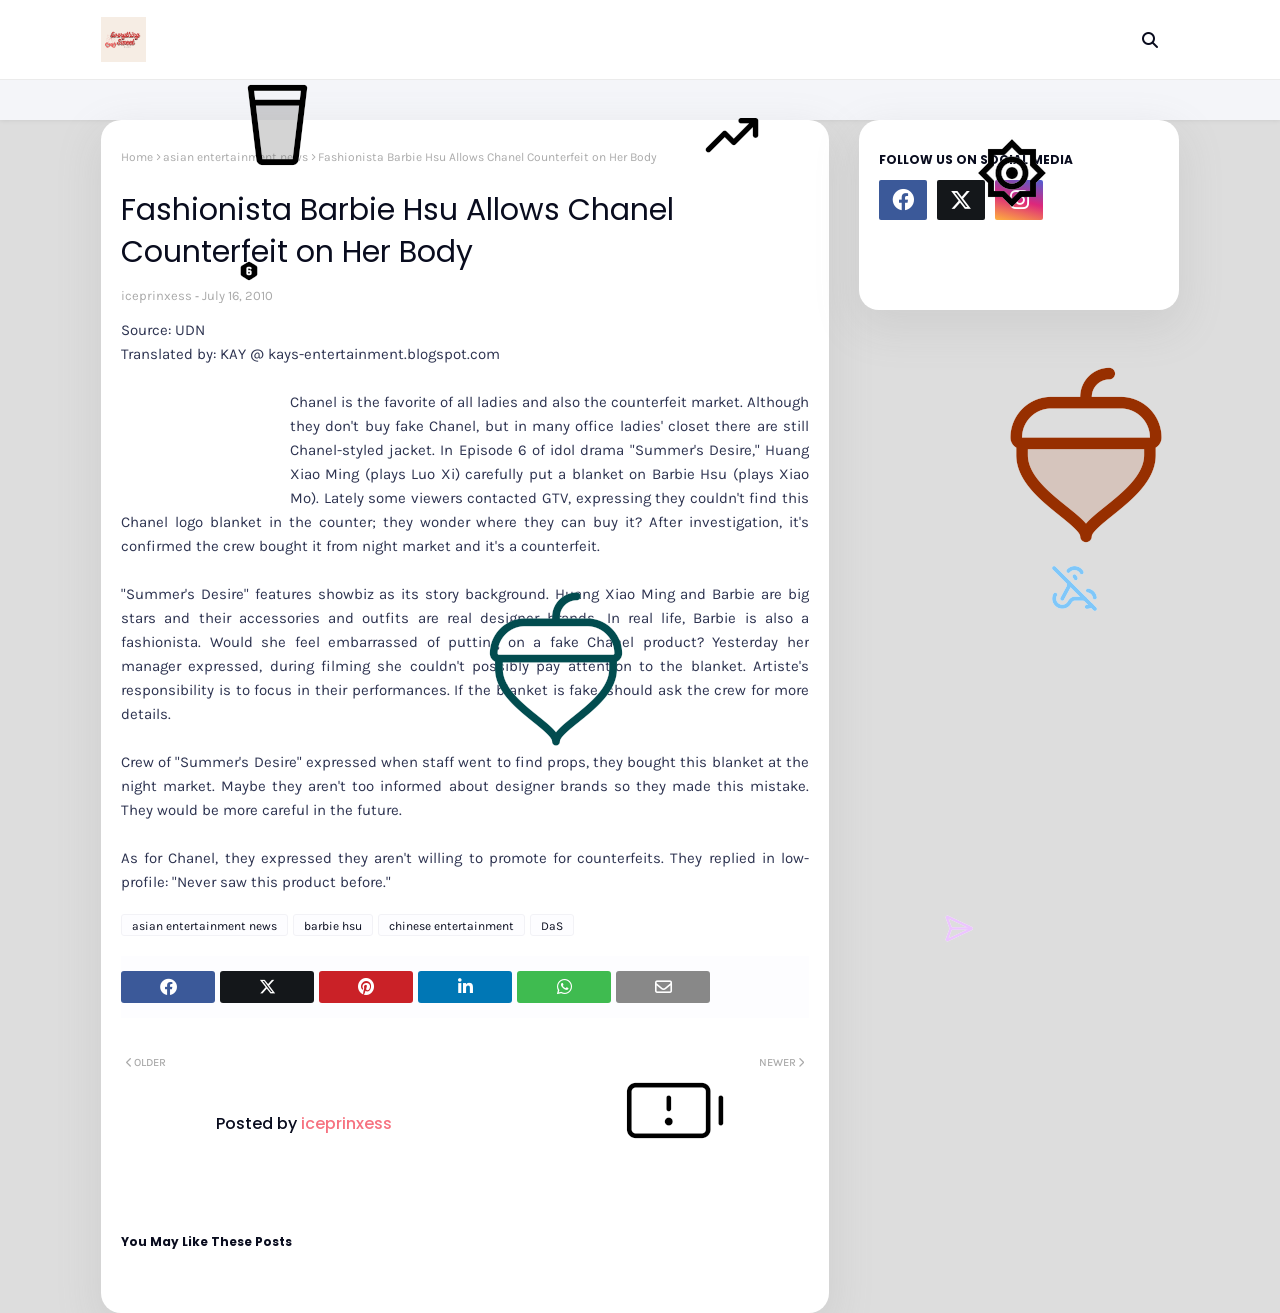  Describe the element at coordinates (732, 137) in the screenshot. I see `view trending or popular content` at that location.